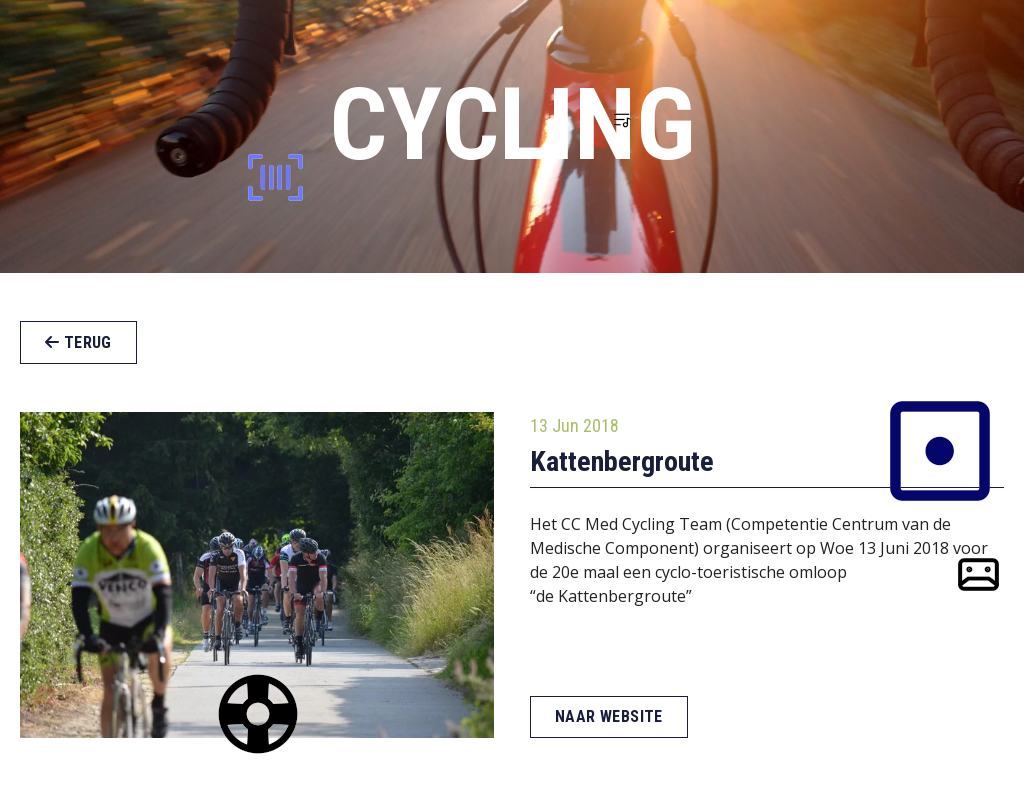 Image resolution: width=1024 pixels, height=786 pixels. Describe the element at coordinates (258, 714) in the screenshot. I see `access help or support center` at that location.